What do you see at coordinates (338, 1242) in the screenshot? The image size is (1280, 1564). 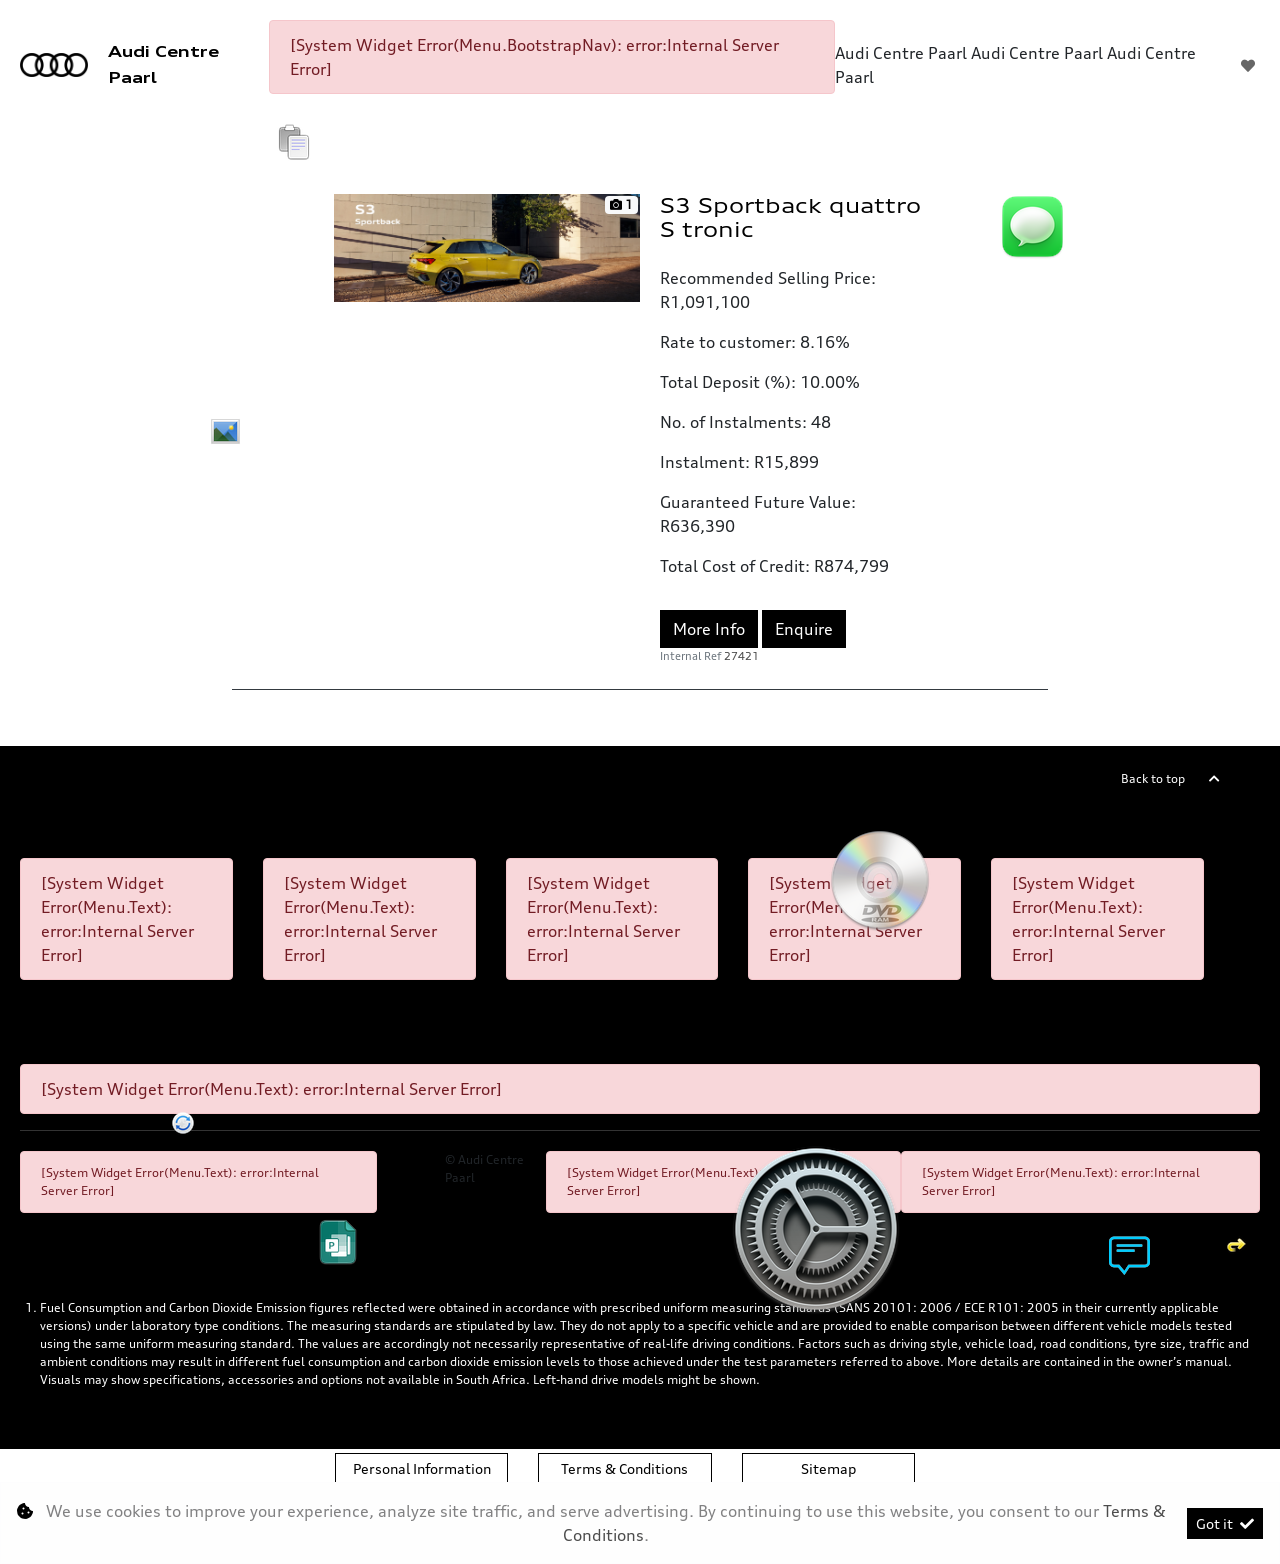 I see `microsoft publisher document file` at bounding box center [338, 1242].